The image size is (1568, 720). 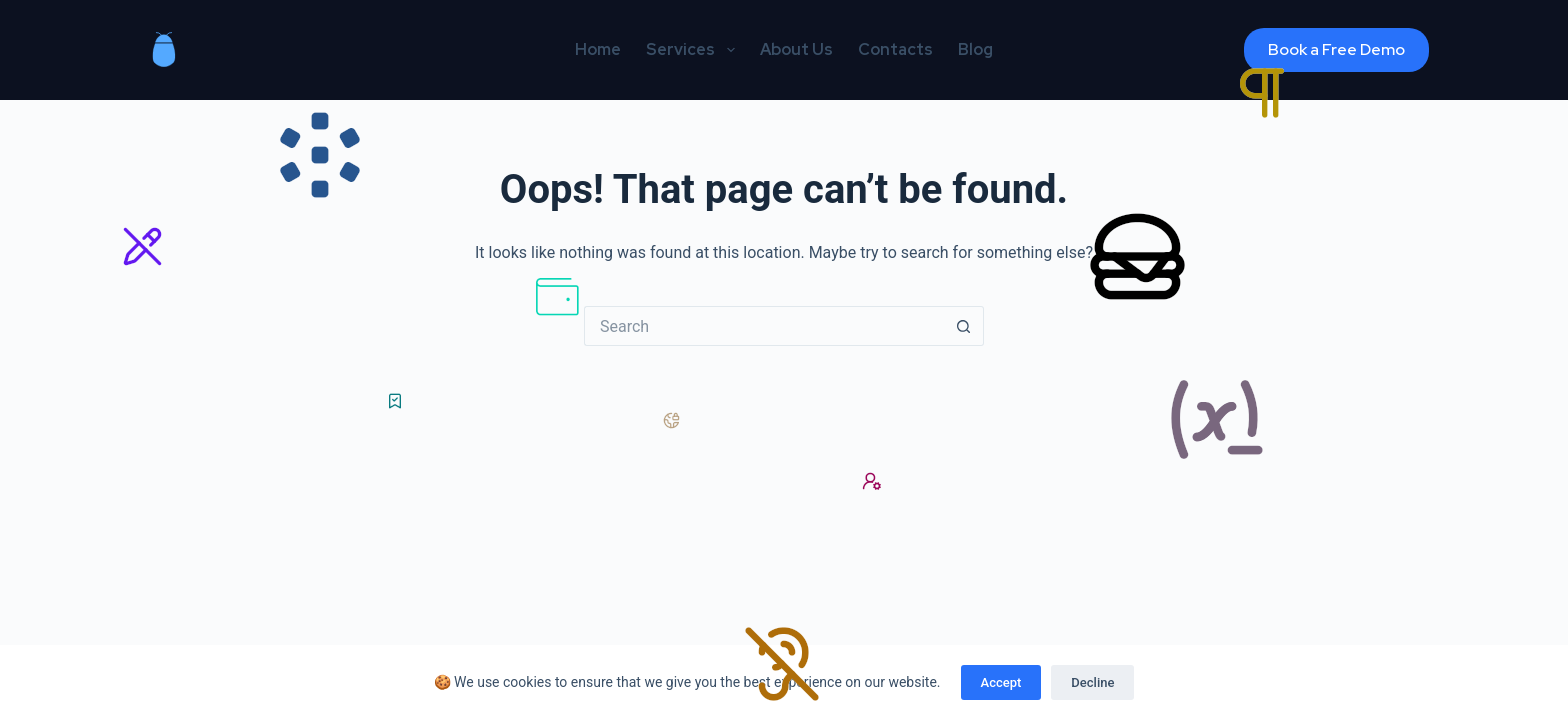 What do you see at coordinates (1214, 419) in the screenshot?
I see `remove a variable from an equation or formula` at bounding box center [1214, 419].